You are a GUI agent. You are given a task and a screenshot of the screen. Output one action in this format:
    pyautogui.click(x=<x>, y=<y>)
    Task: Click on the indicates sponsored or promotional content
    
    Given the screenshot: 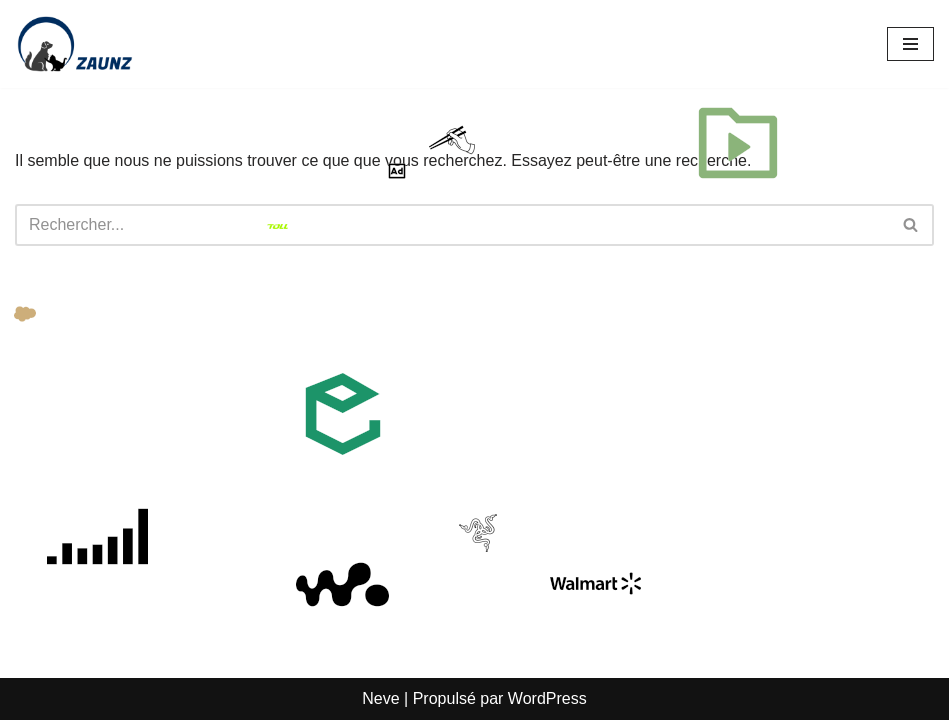 What is the action you would take?
    pyautogui.click(x=397, y=171)
    